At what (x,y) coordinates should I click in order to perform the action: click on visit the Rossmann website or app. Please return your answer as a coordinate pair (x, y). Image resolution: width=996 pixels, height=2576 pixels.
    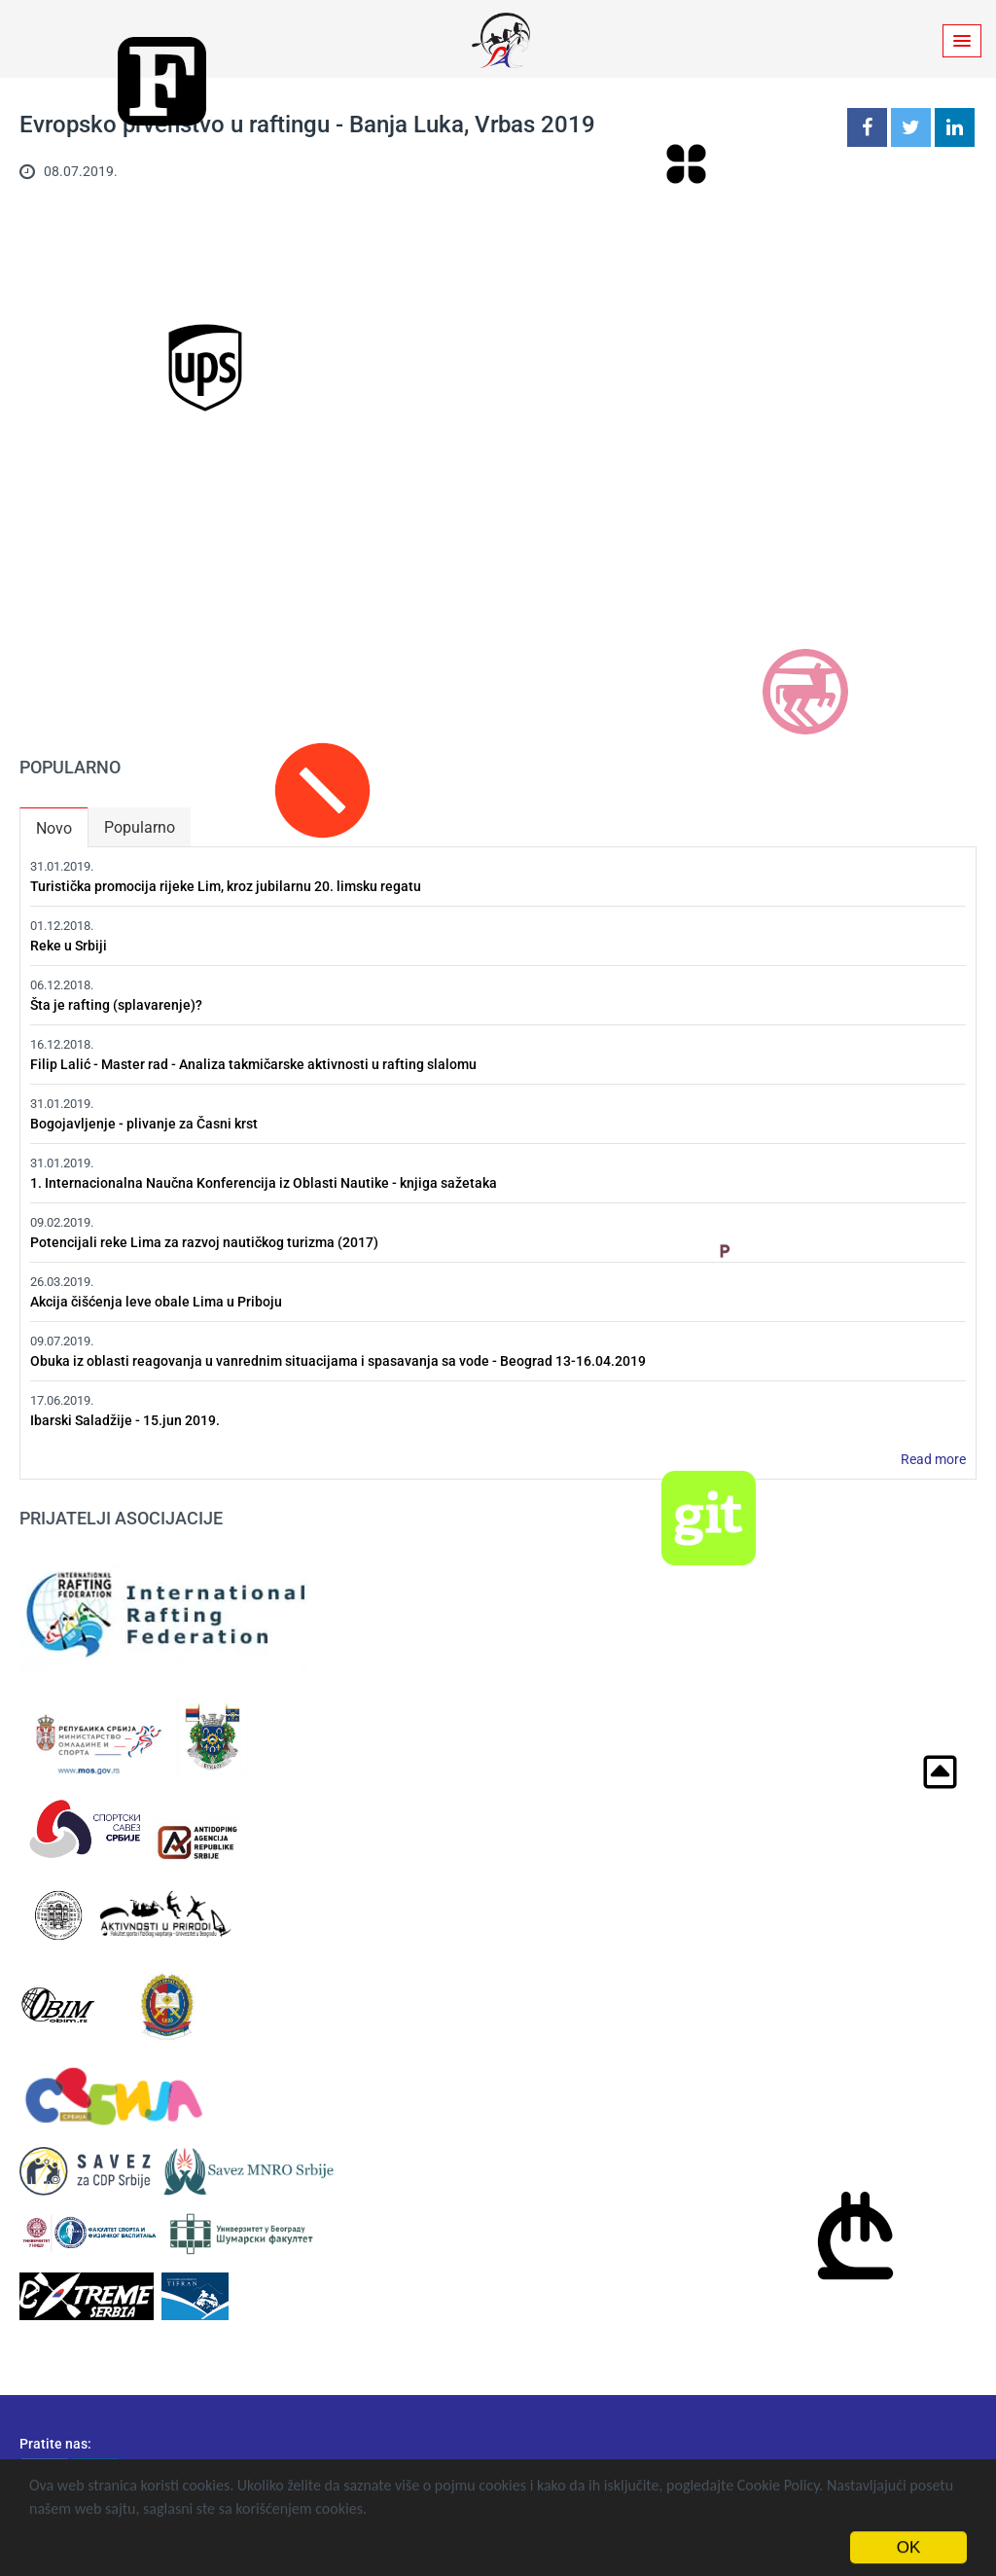
    Looking at the image, I should click on (805, 692).